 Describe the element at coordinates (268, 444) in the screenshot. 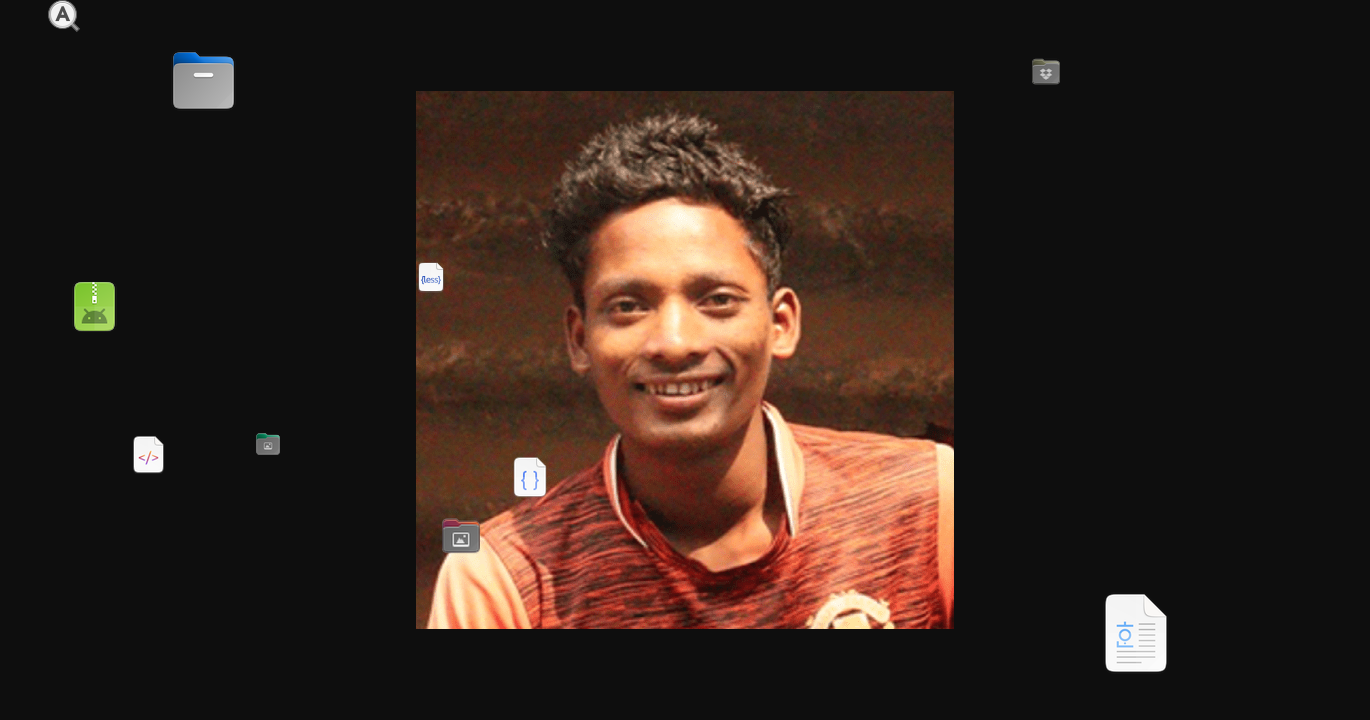

I see `open your pictures folder` at that location.